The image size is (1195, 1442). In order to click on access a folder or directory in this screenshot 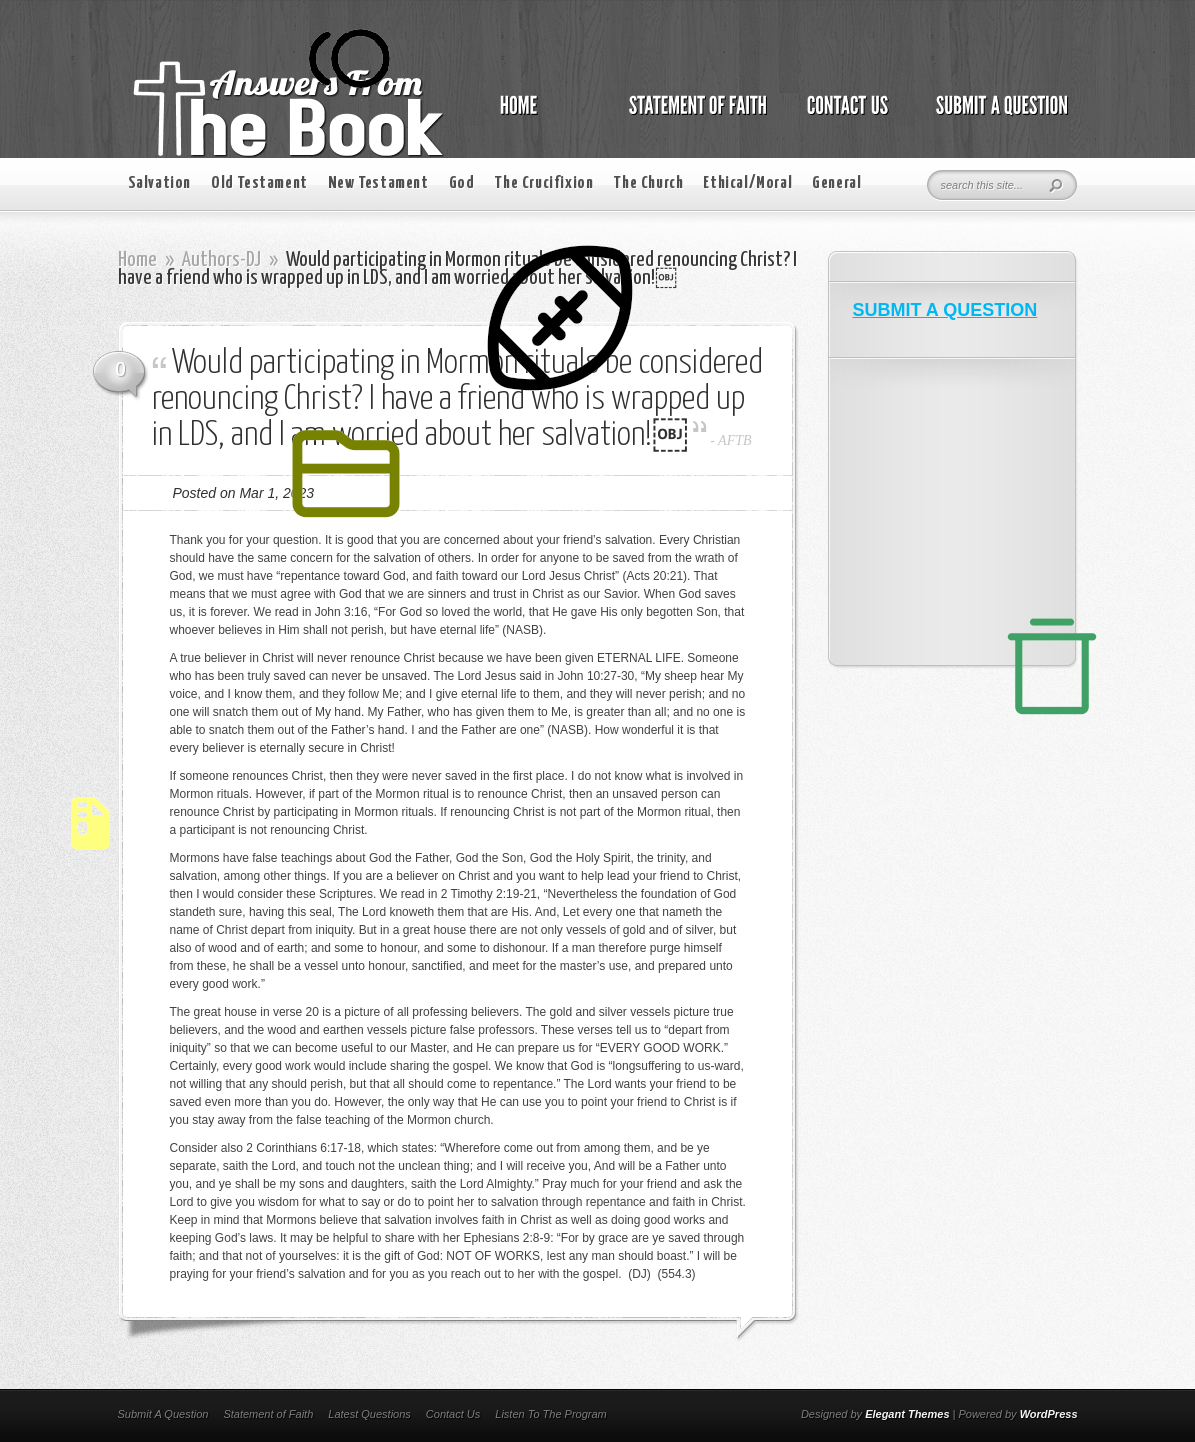, I will do `click(346, 477)`.